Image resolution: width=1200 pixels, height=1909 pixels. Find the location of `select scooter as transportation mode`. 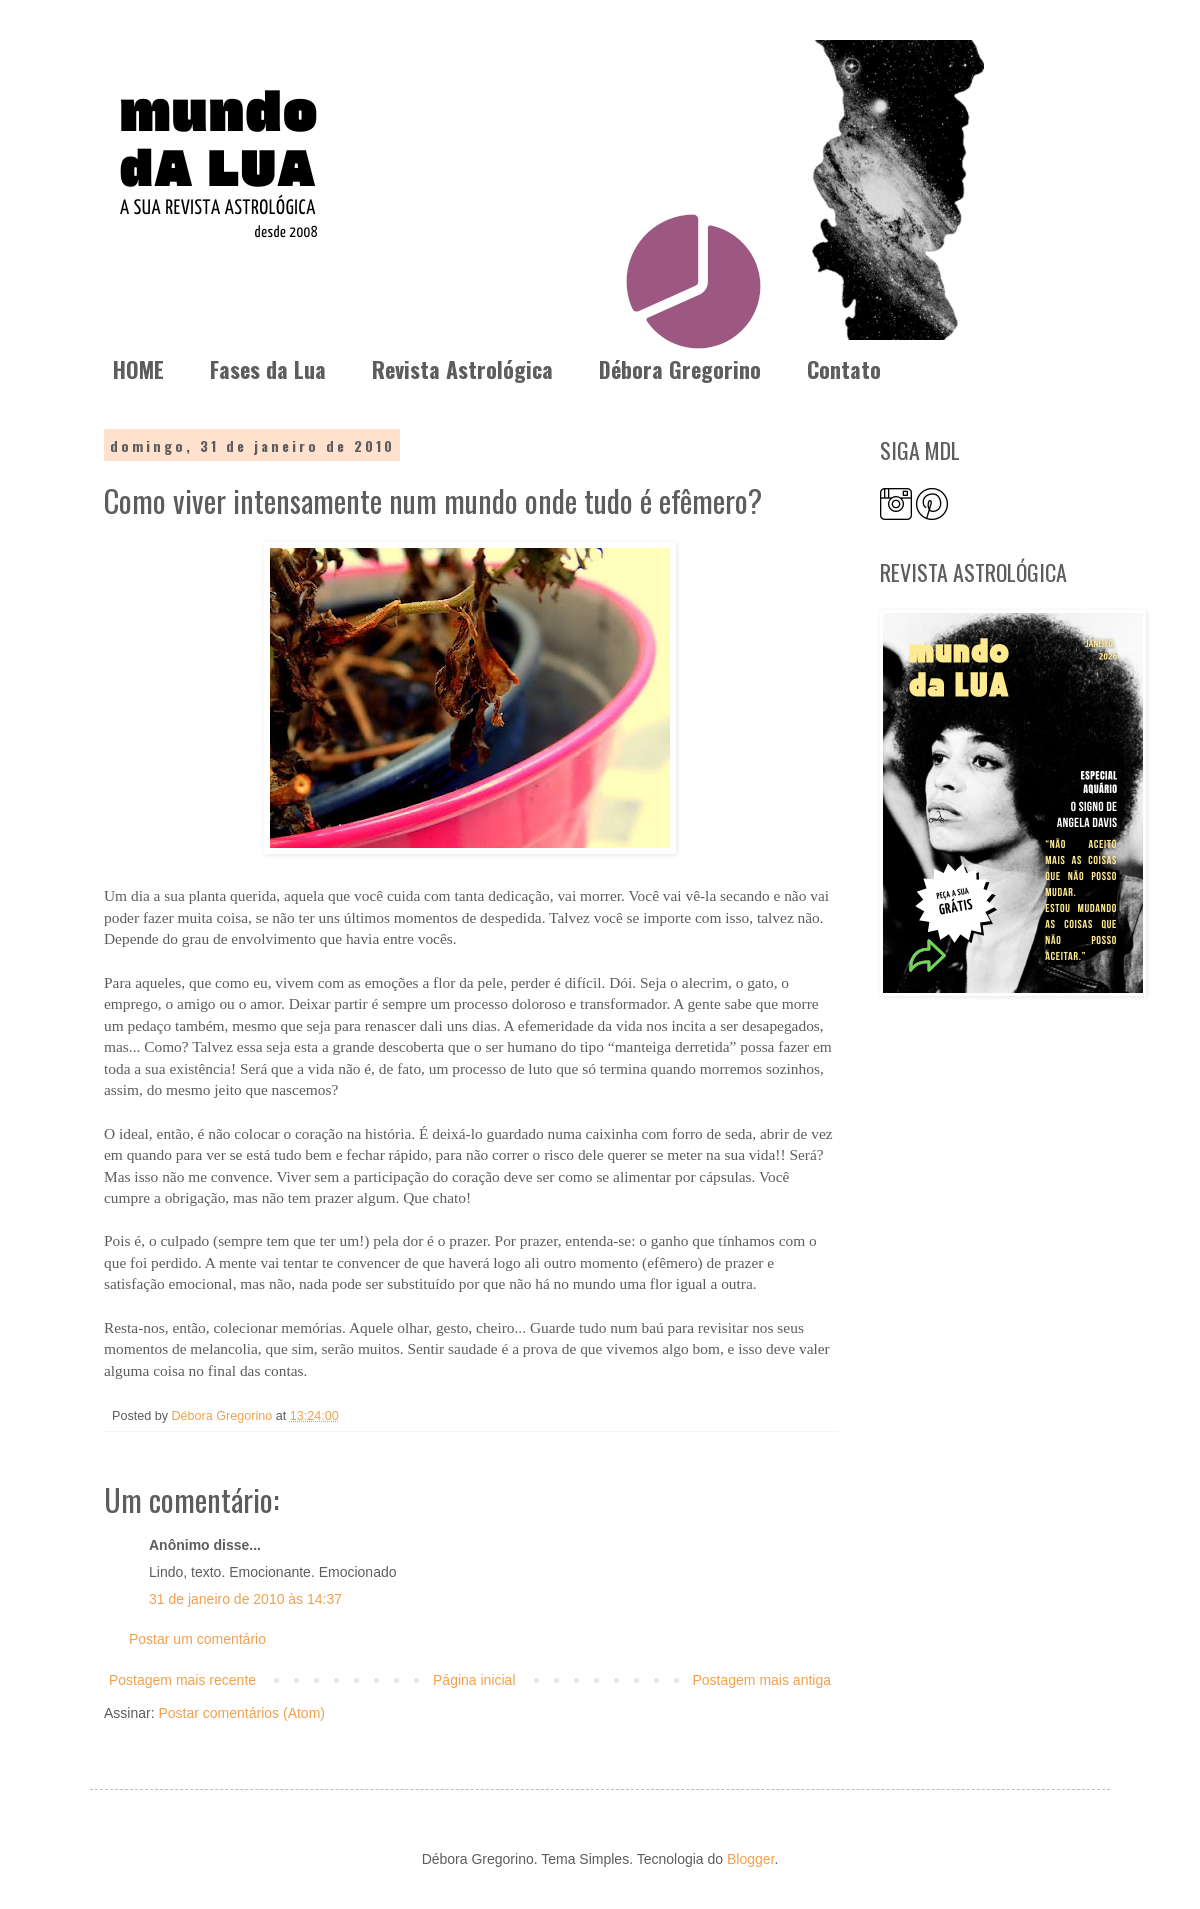

select scooter as transportation mode is located at coordinates (936, 817).